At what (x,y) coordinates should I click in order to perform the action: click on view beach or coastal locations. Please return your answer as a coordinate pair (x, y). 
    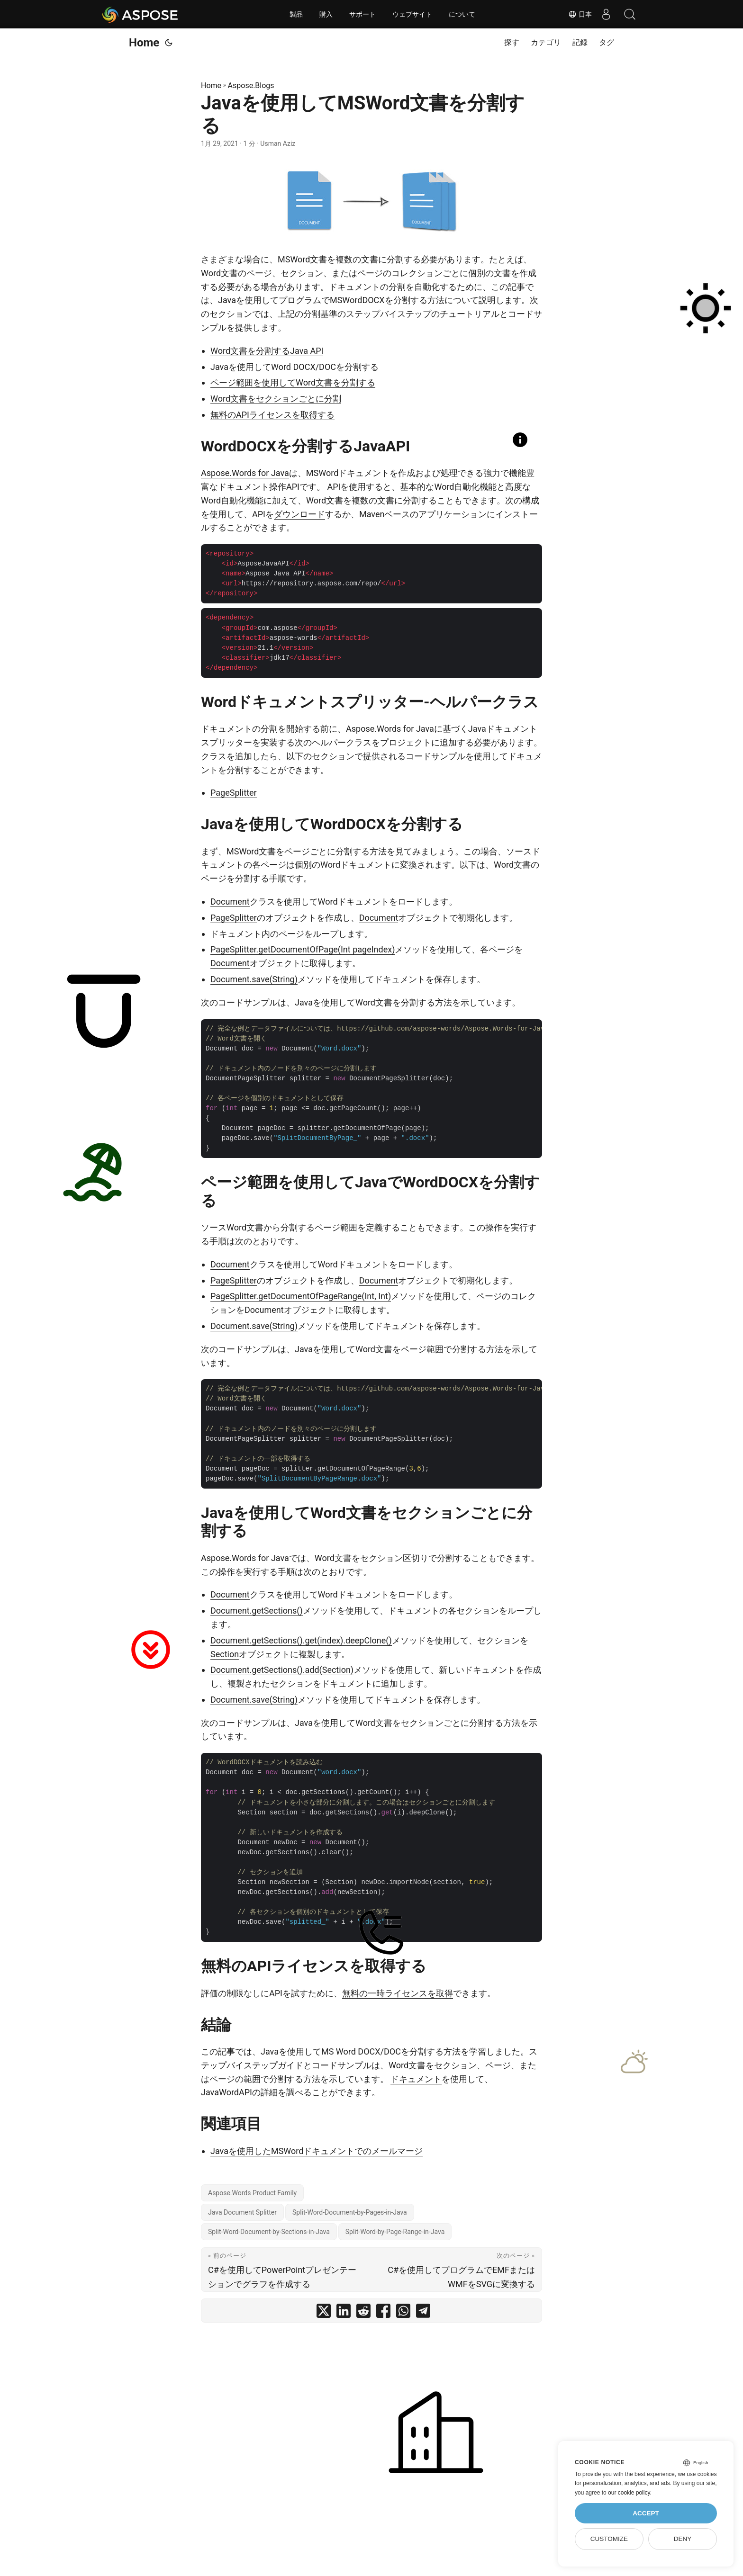
    Looking at the image, I should click on (92, 1172).